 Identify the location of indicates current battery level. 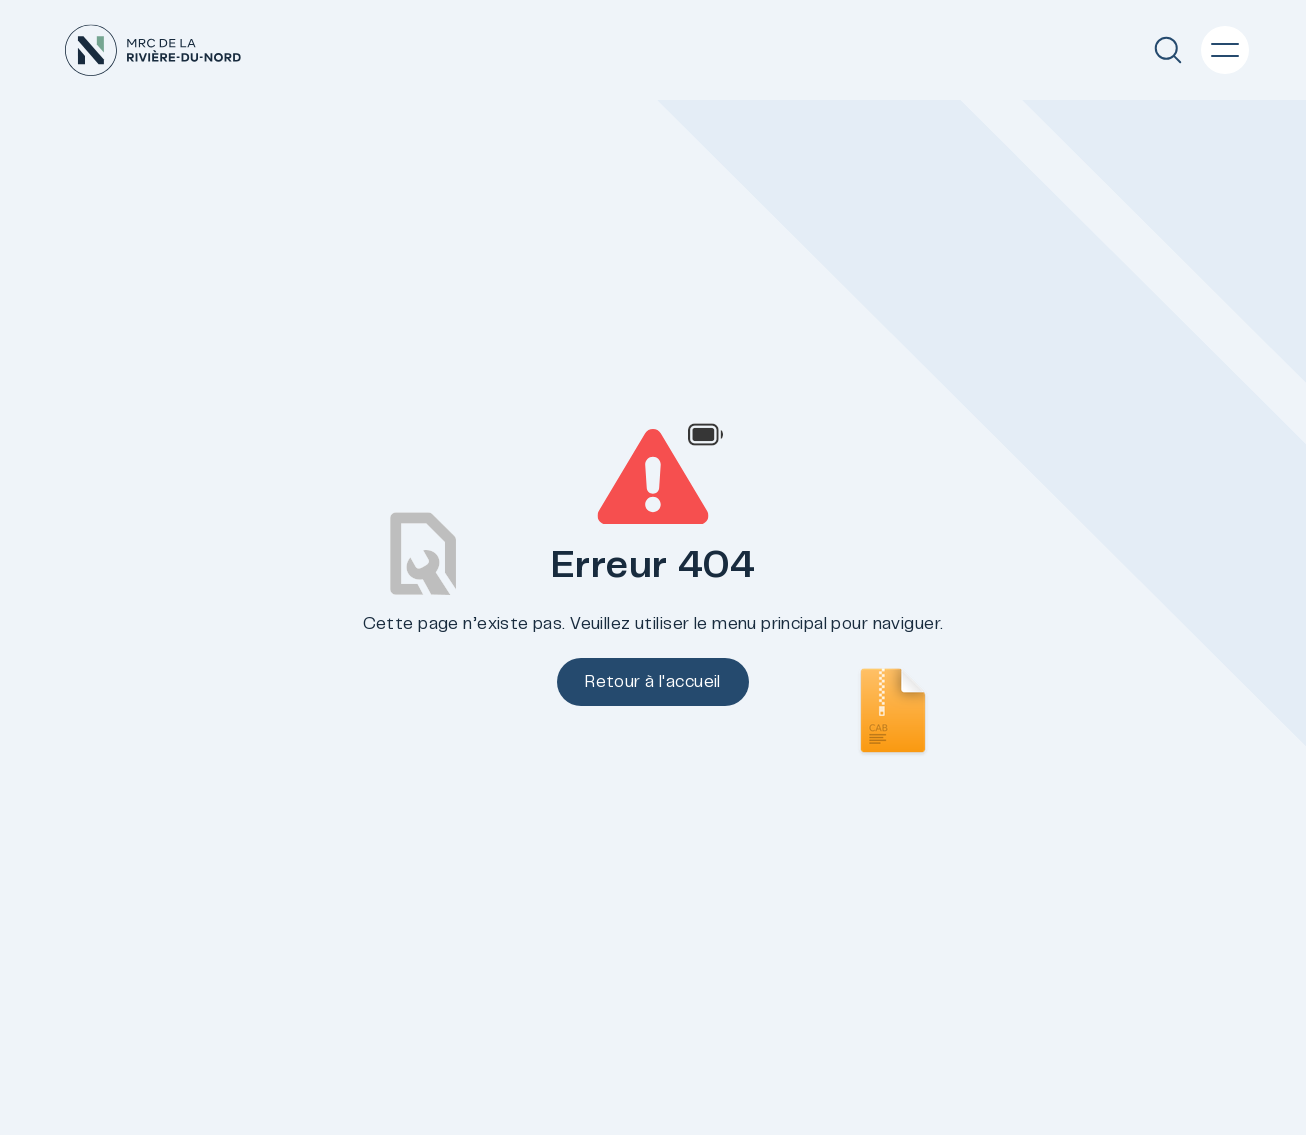
(705, 434).